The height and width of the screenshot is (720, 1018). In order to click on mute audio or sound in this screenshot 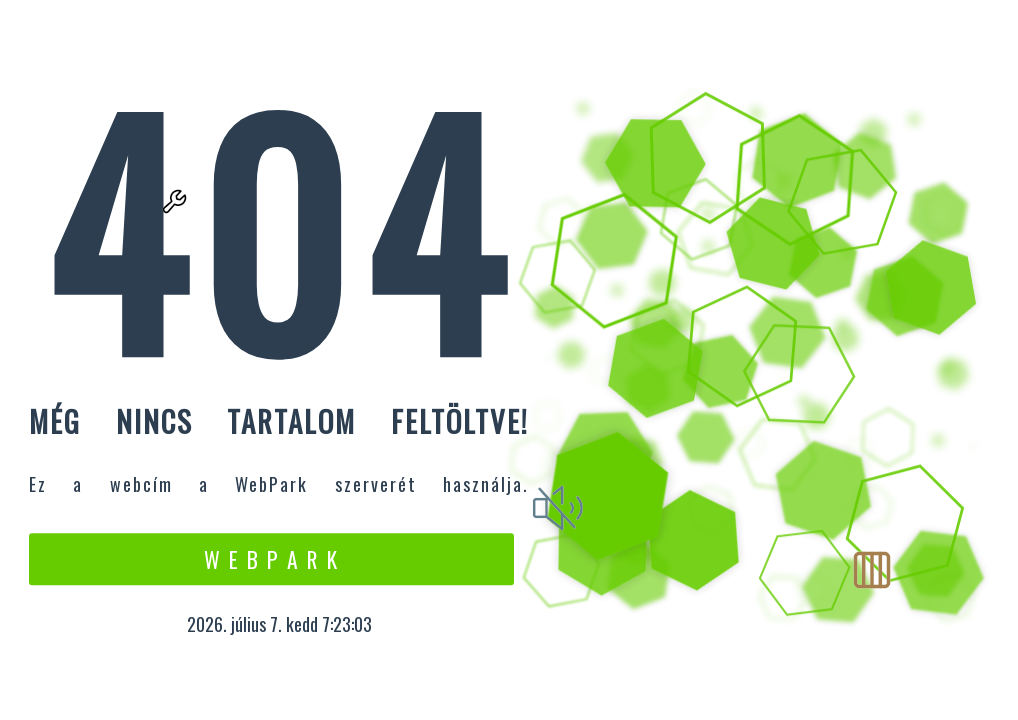, I will do `click(557, 508)`.